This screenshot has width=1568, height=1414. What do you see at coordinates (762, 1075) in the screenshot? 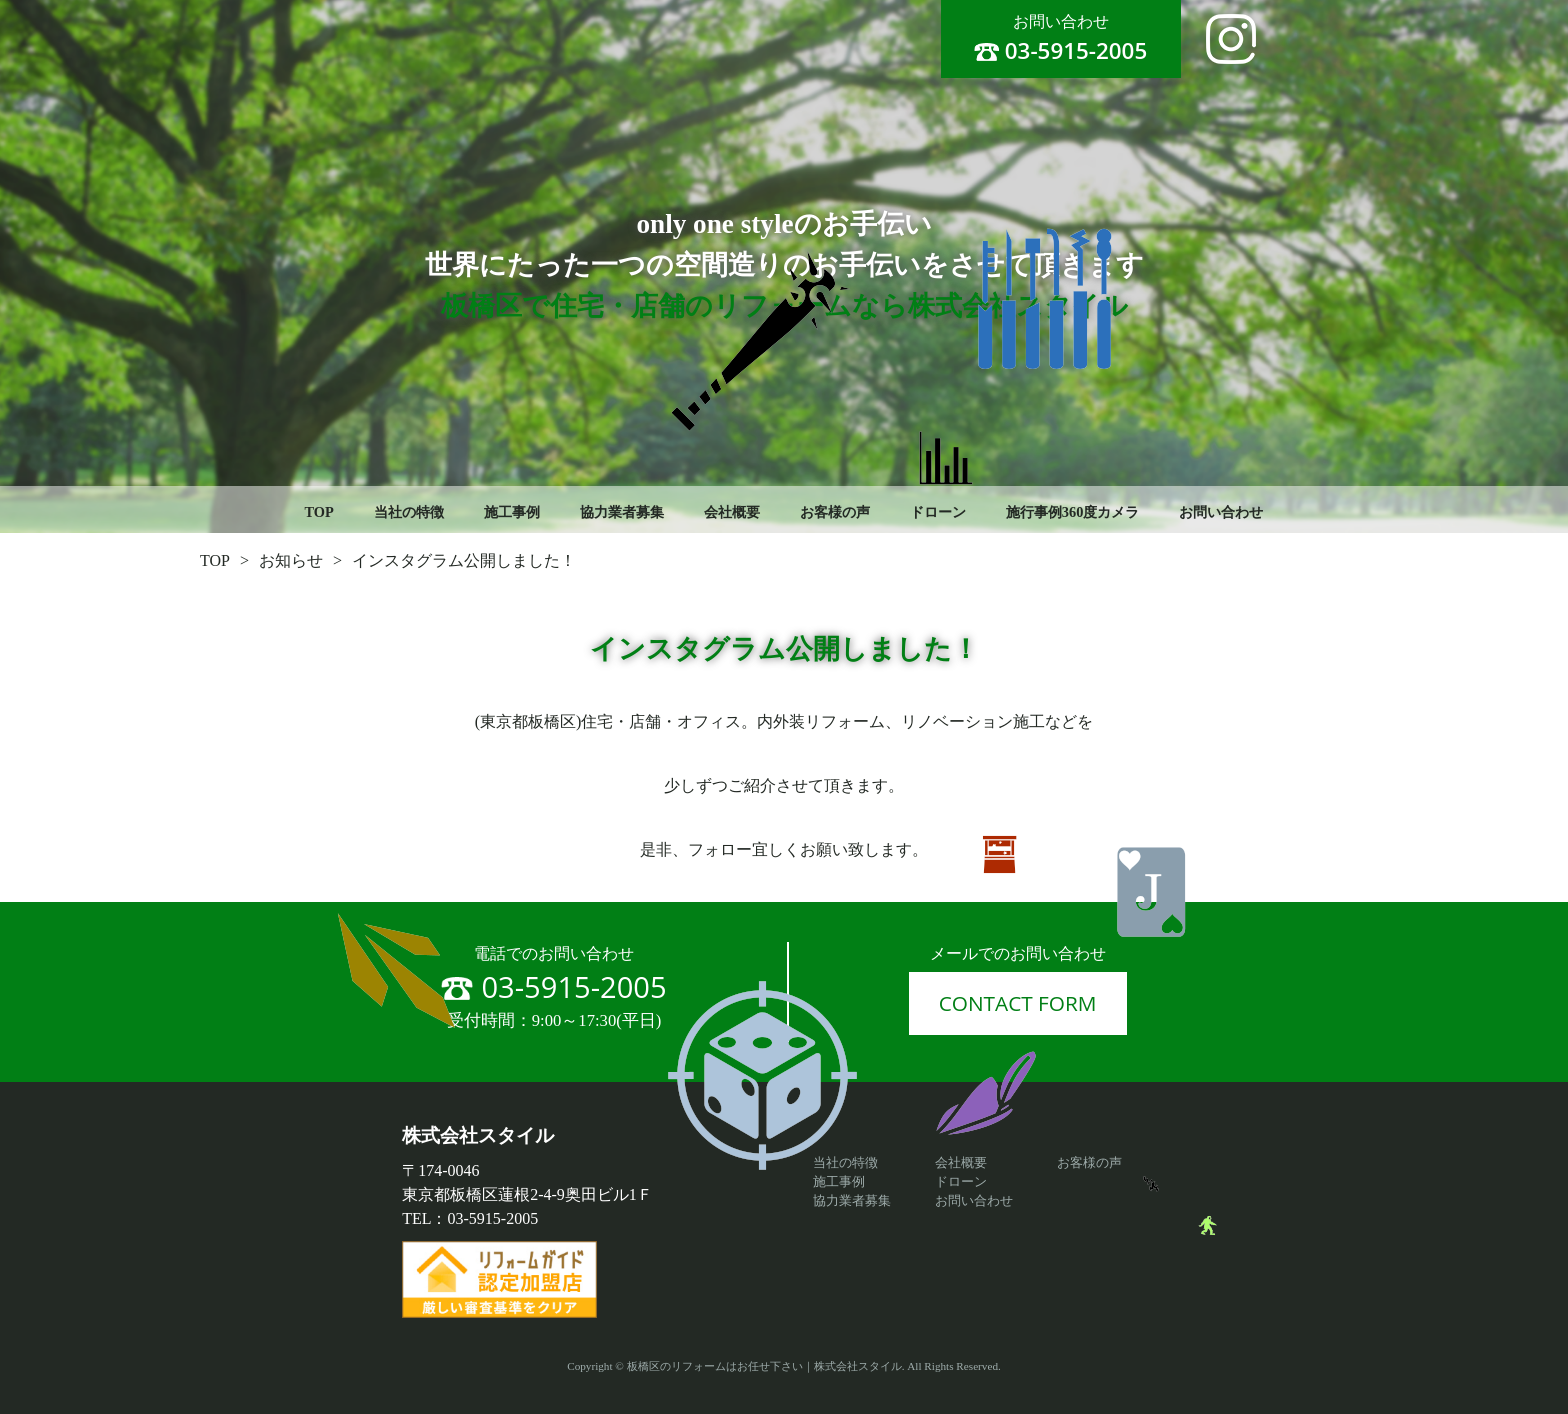
I see `target a random selection or dice roll` at bounding box center [762, 1075].